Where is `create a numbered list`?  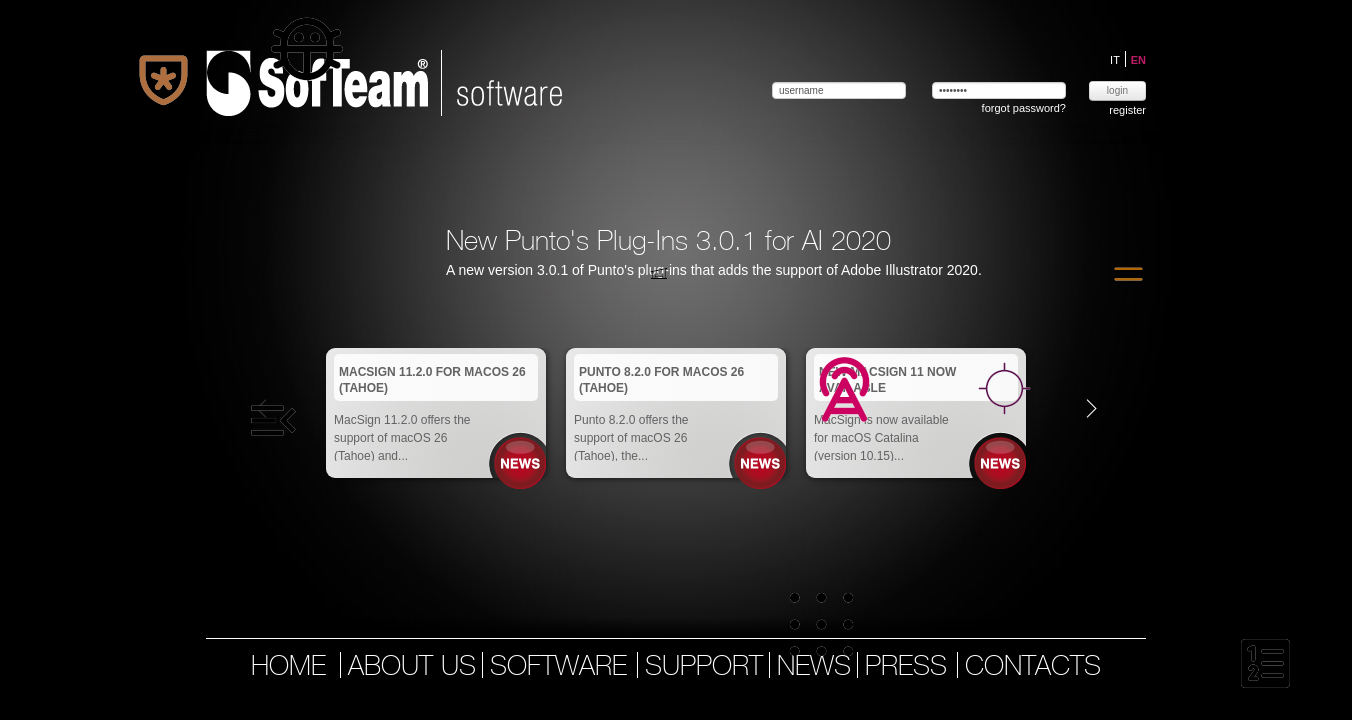 create a numbered list is located at coordinates (1265, 663).